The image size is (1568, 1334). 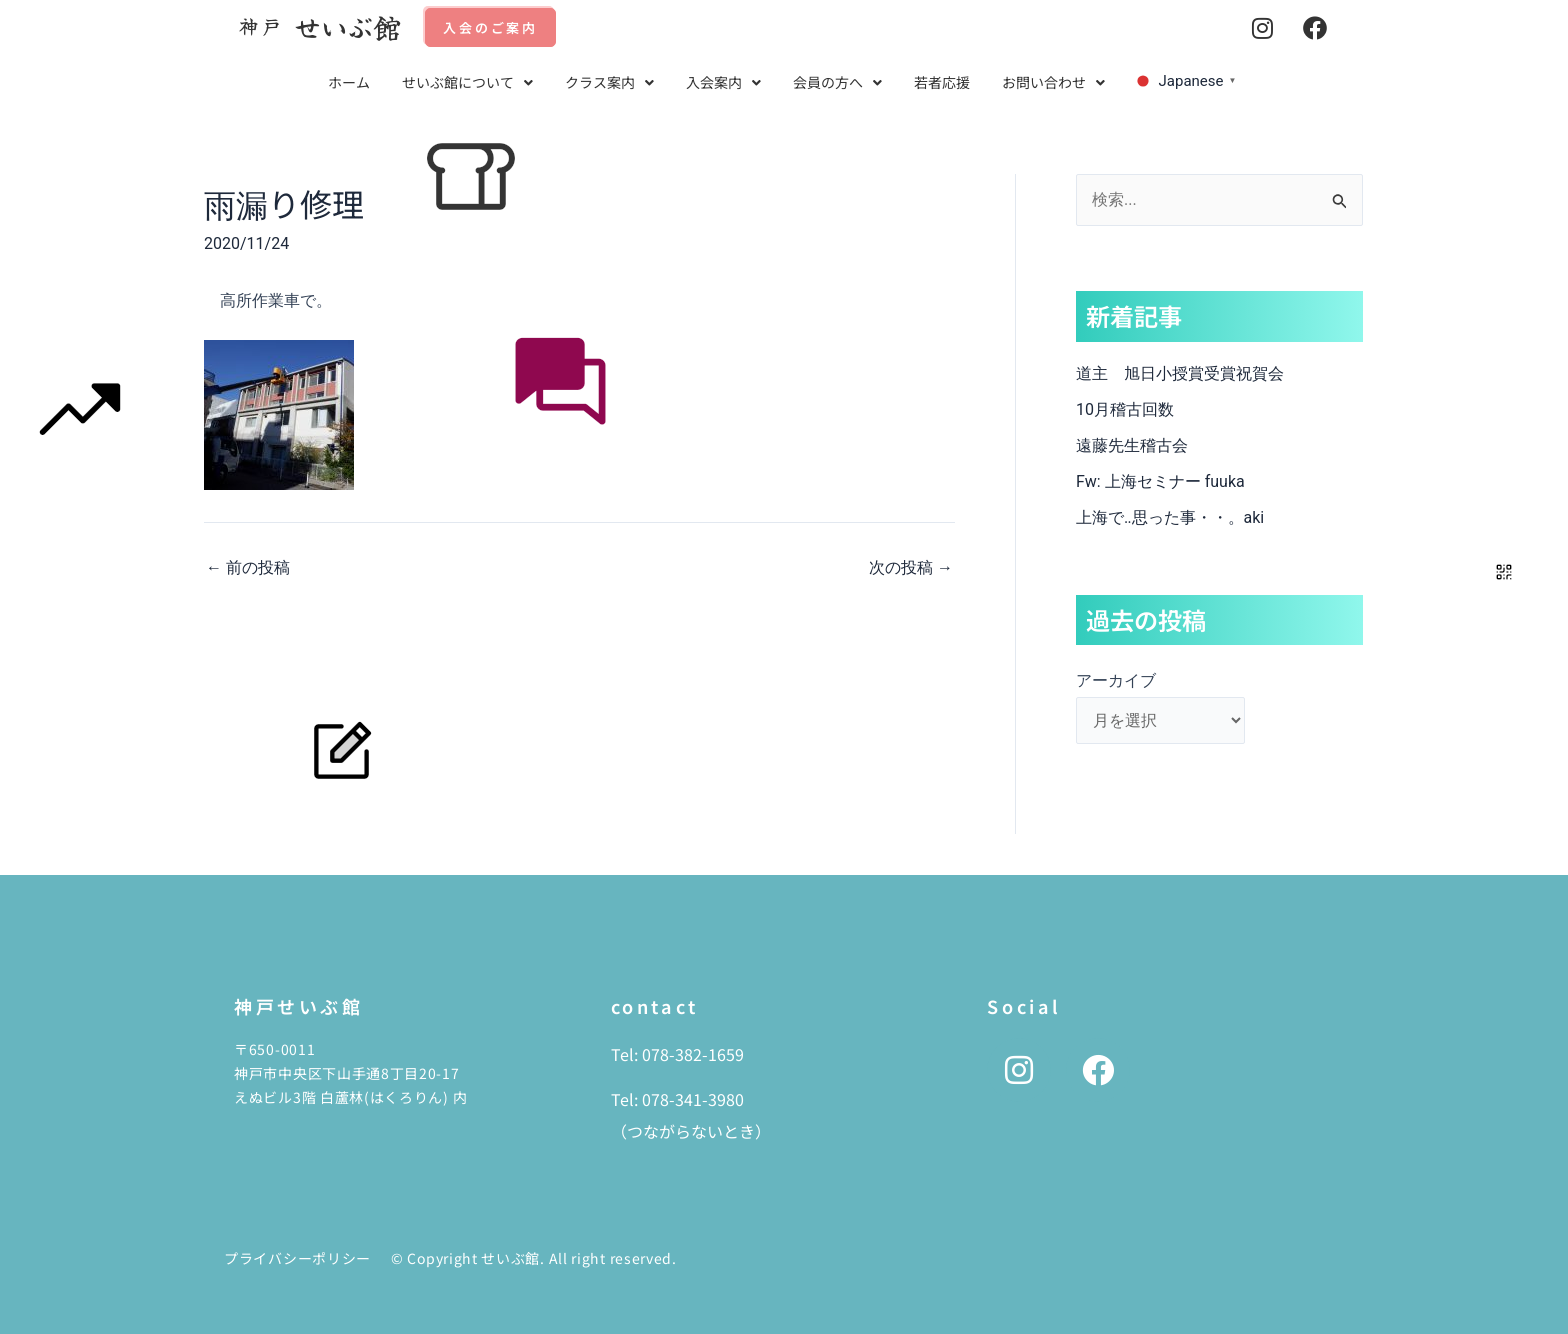 I want to click on compose a new note, so click(x=341, y=751).